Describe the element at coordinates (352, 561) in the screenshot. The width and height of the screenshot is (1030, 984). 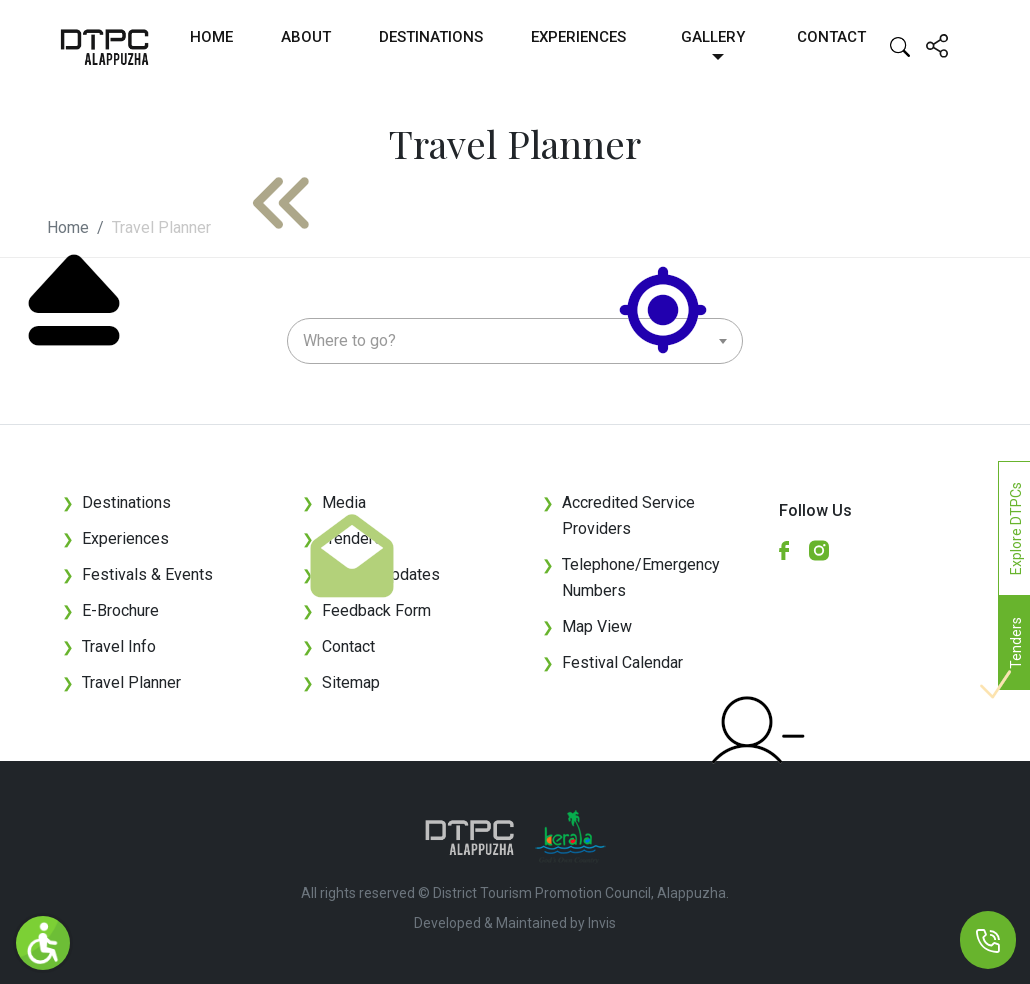
I see `view an opened or read email` at that location.